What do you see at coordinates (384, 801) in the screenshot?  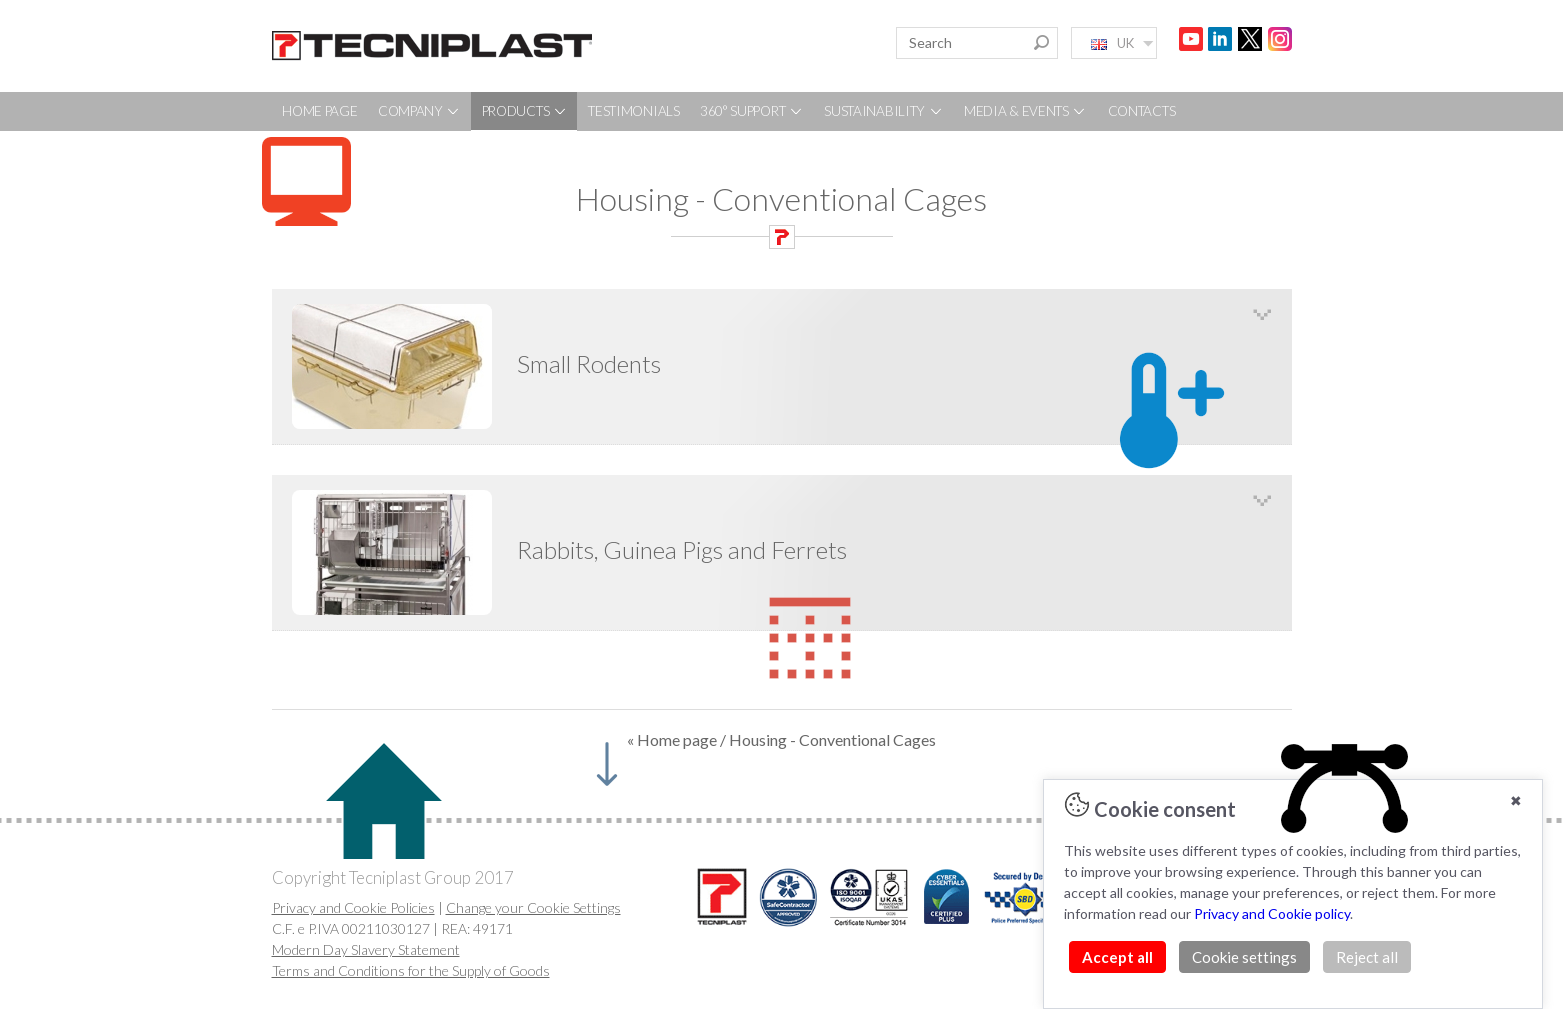 I see `navigate to the home screen` at bounding box center [384, 801].